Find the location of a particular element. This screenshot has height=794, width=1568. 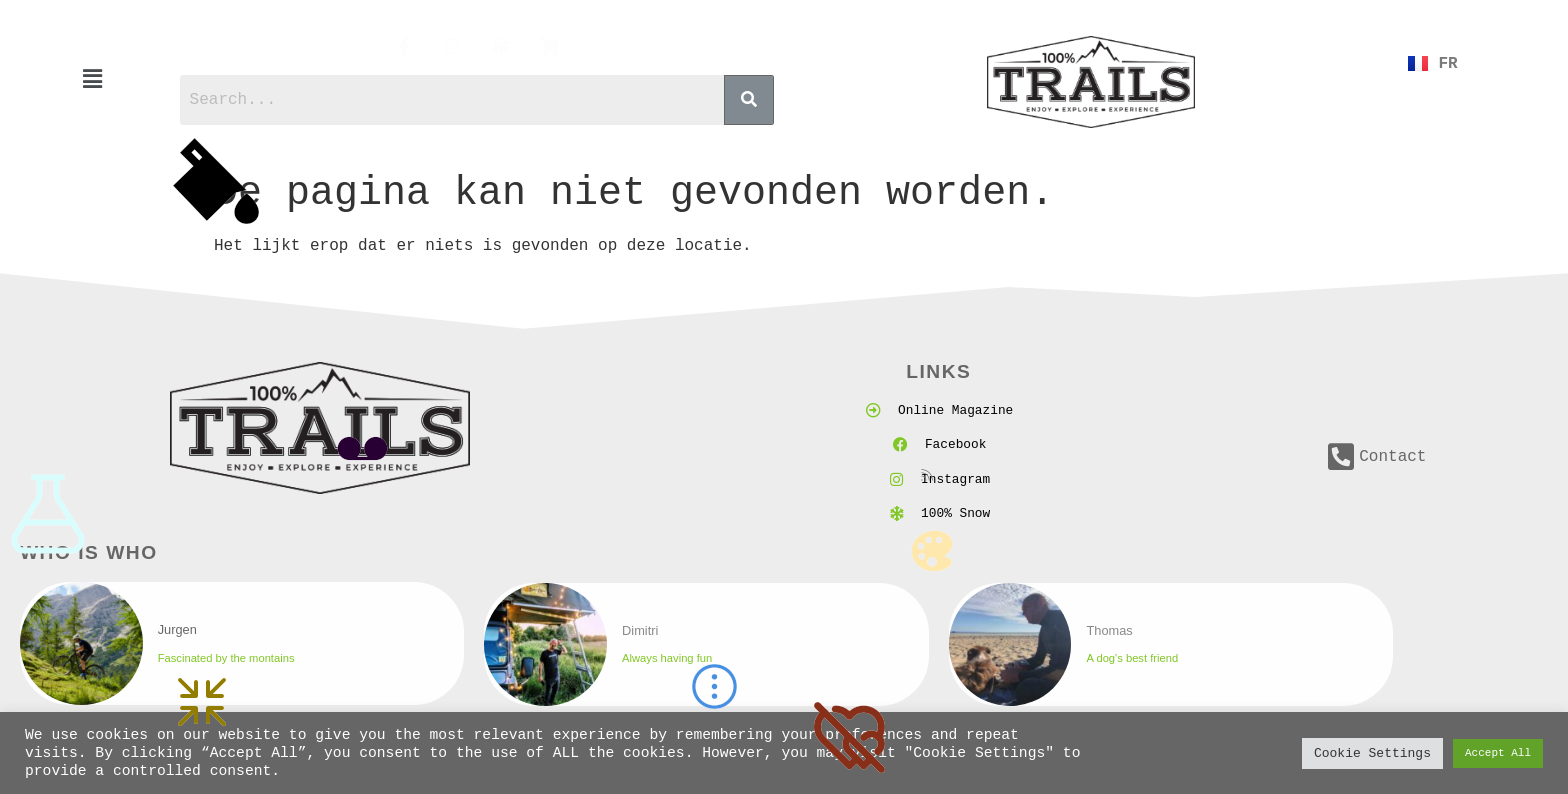

subscribe to RSS feed is located at coordinates (926, 475).